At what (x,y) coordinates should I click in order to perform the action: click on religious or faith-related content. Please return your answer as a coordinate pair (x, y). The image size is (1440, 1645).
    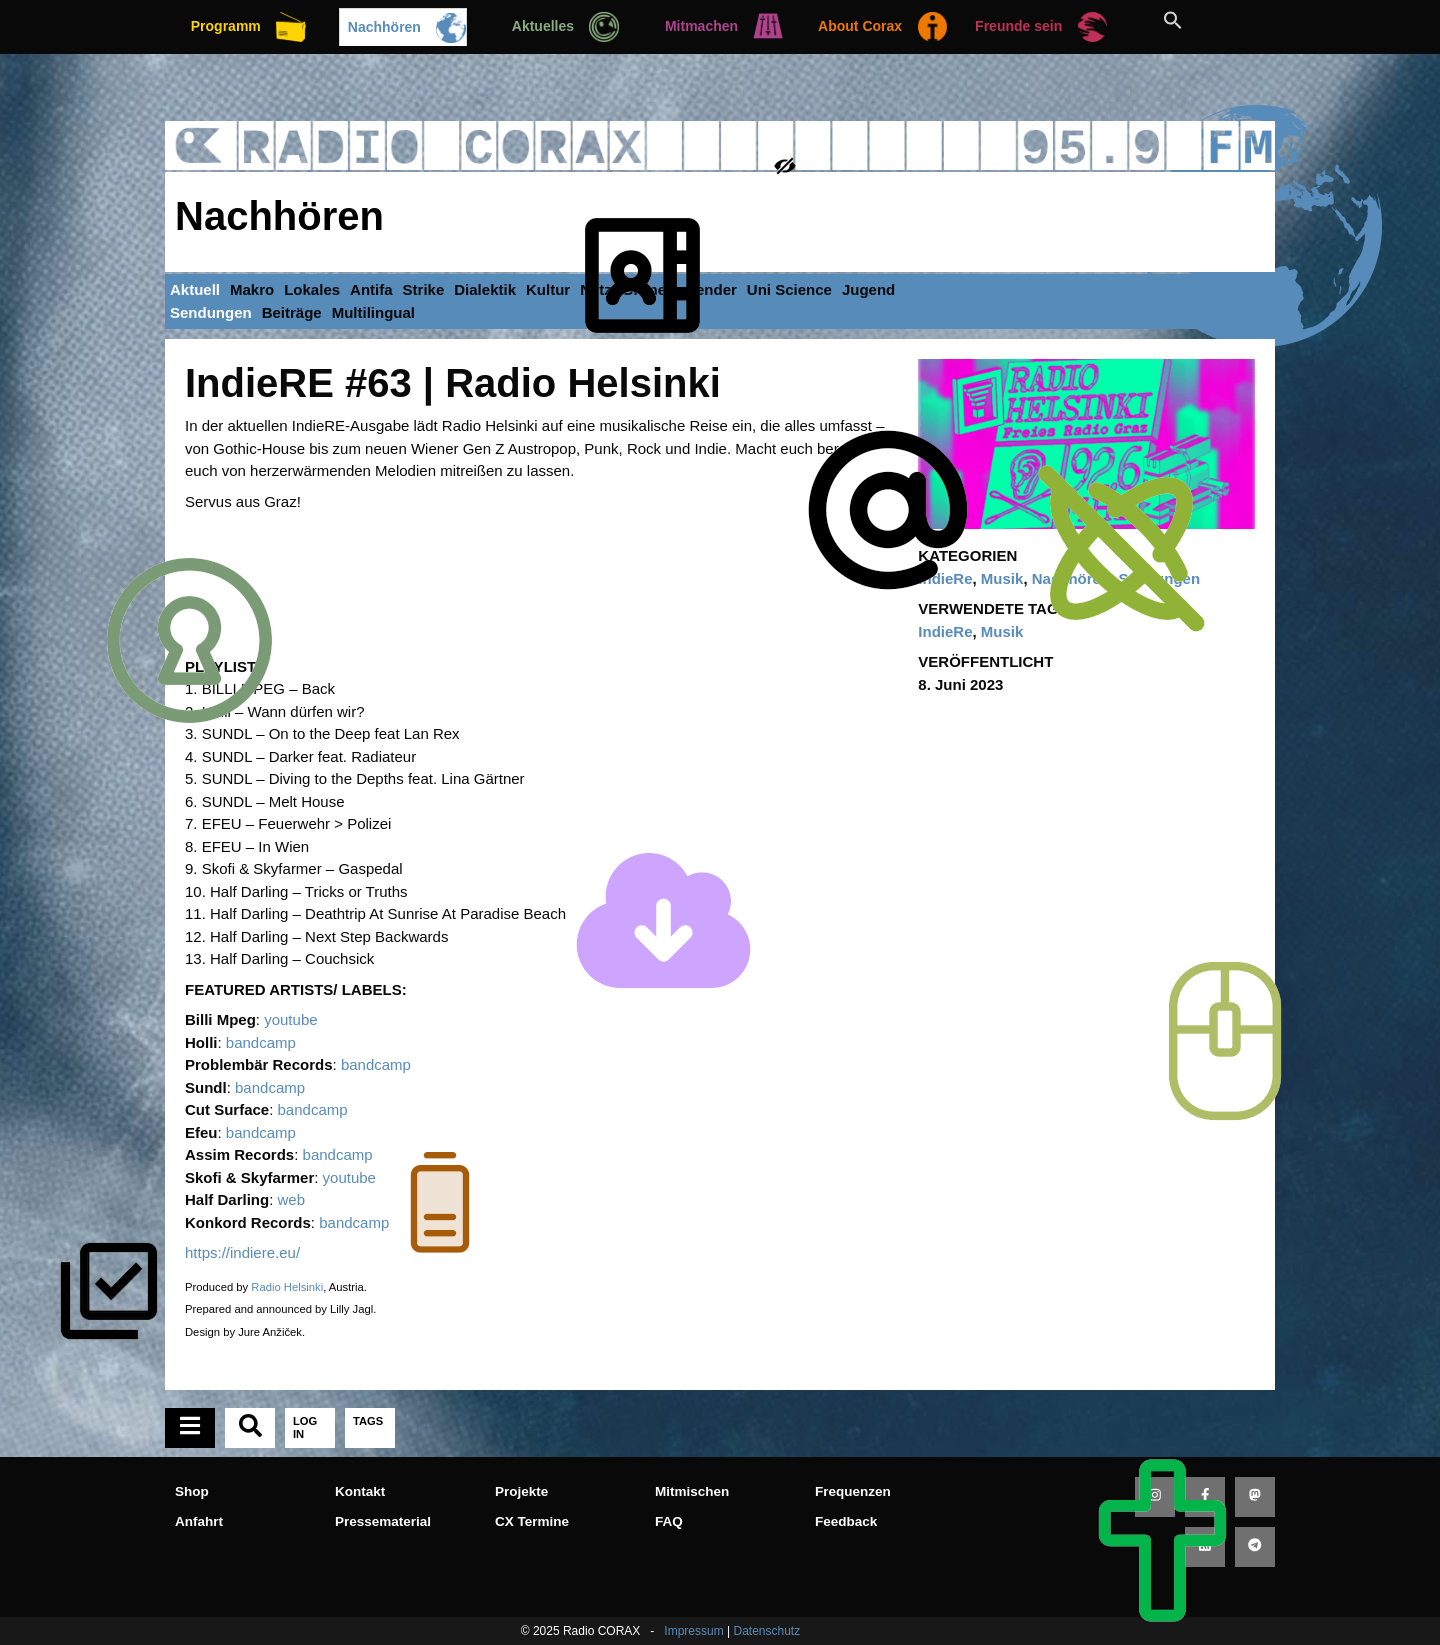
    Looking at the image, I should click on (1162, 1540).